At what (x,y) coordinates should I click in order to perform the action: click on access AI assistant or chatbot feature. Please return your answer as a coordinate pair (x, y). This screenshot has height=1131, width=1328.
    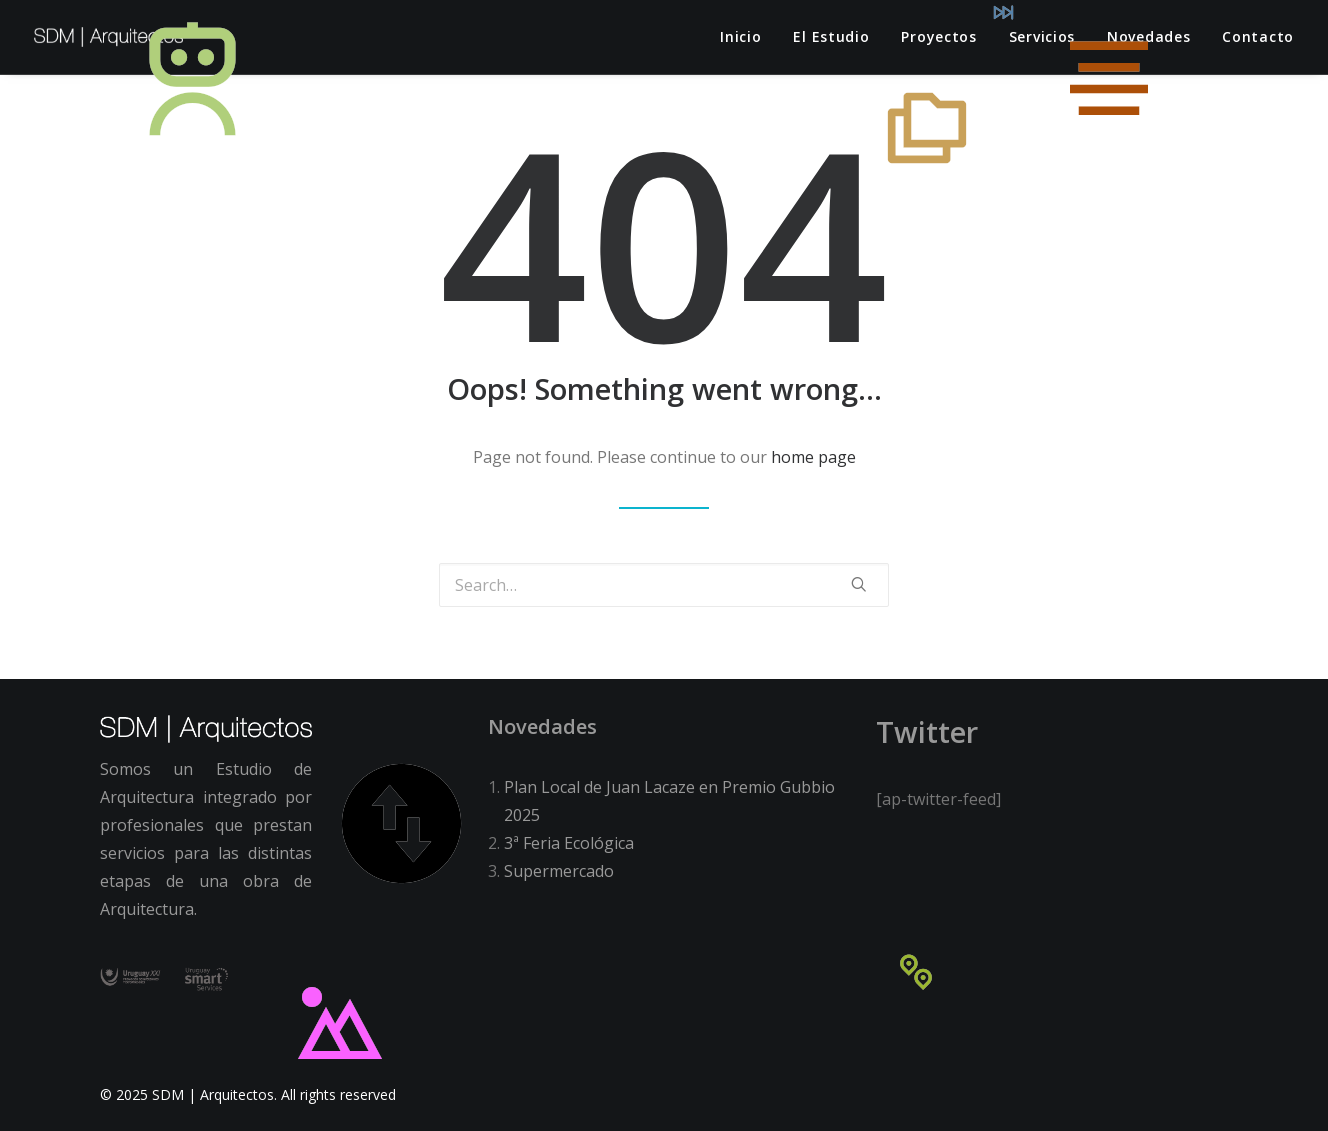
    Looking at the image, I should click on (192, 81).